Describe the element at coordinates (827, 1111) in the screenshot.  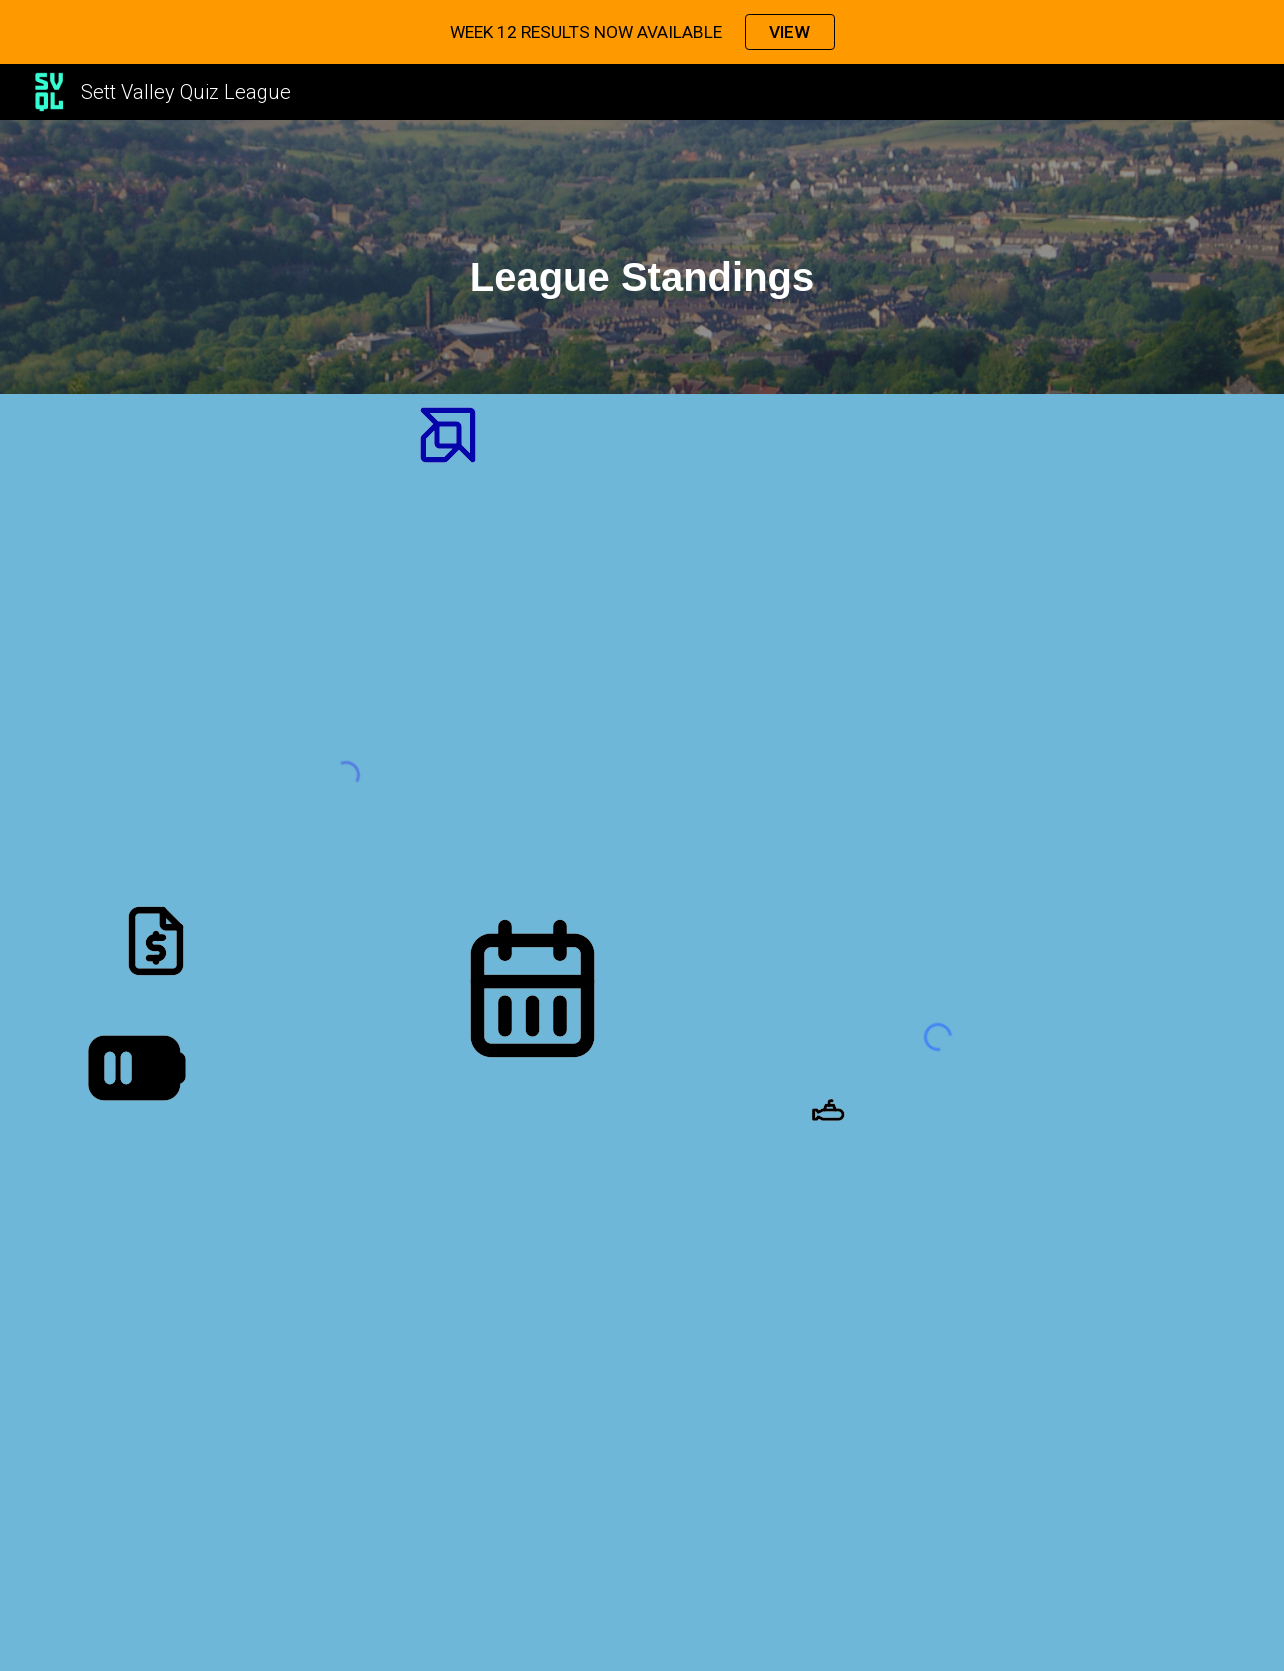
I see `navigate to underwater or submarine-related content` at that location.